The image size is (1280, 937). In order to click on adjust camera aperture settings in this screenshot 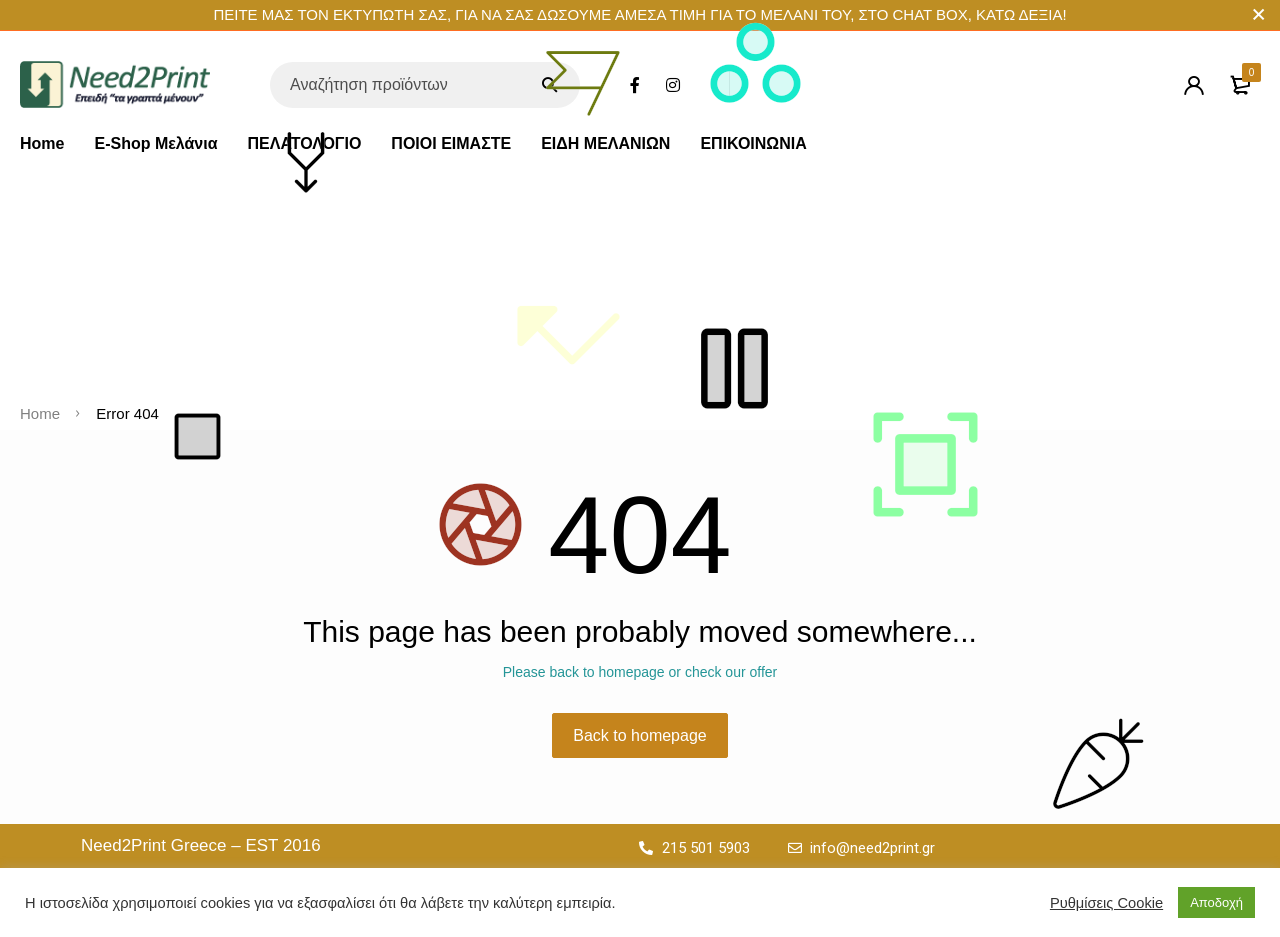, I will do `click(480, 524)`.